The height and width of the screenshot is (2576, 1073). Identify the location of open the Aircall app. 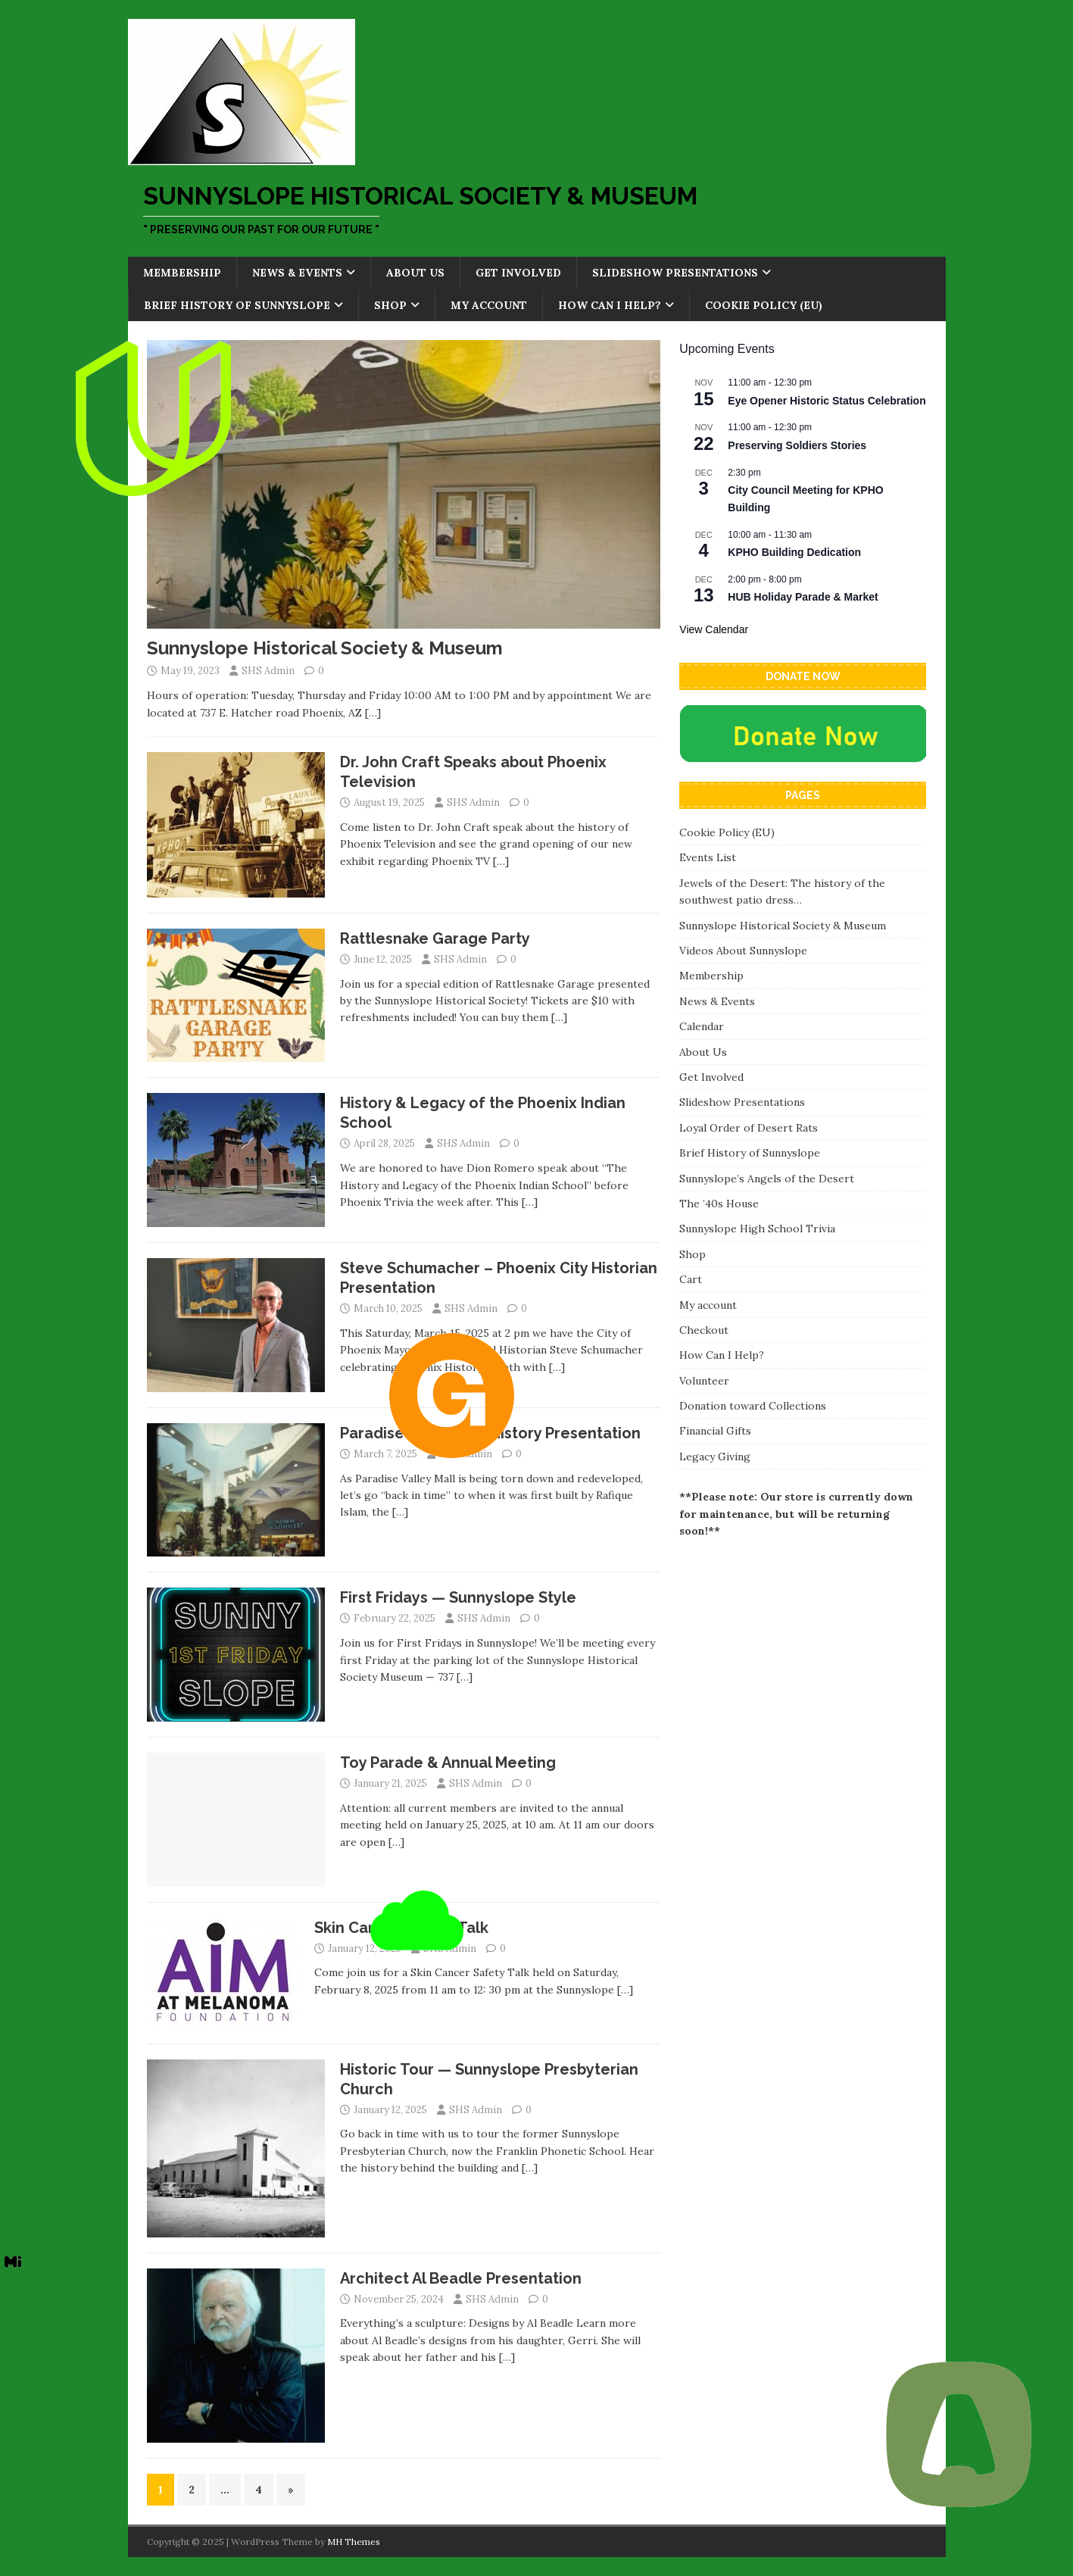
(959, 2434).